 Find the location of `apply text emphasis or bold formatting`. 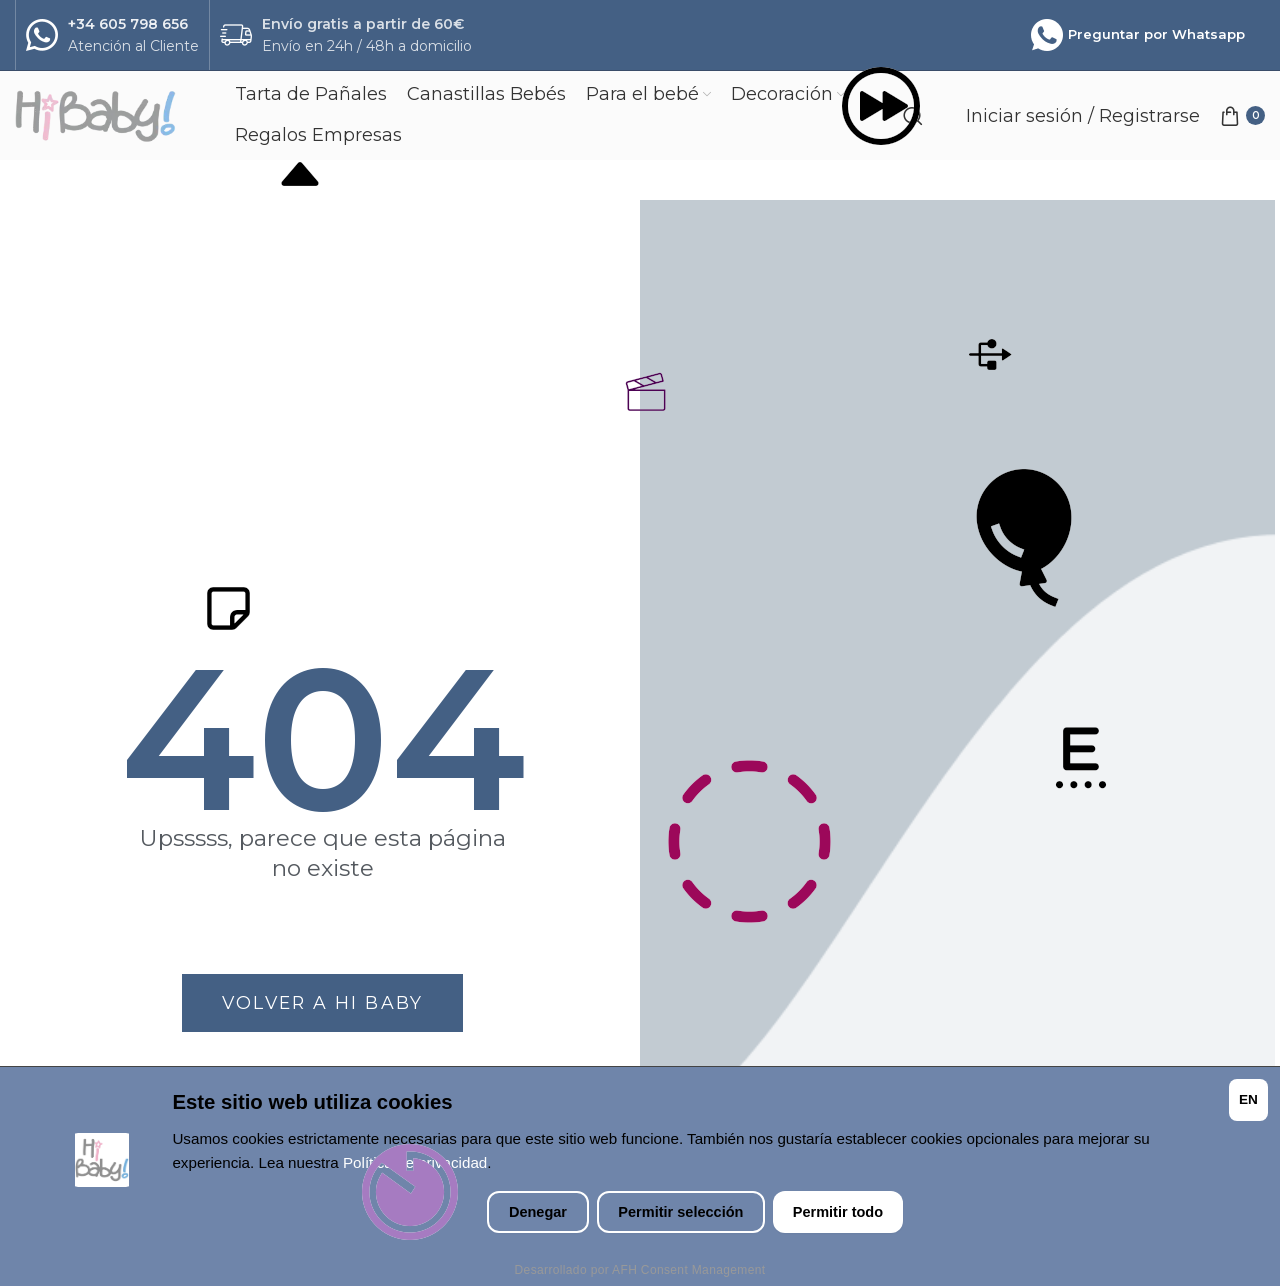

apply text emphasis or bold formatting is located at coordinates (1081, 756).